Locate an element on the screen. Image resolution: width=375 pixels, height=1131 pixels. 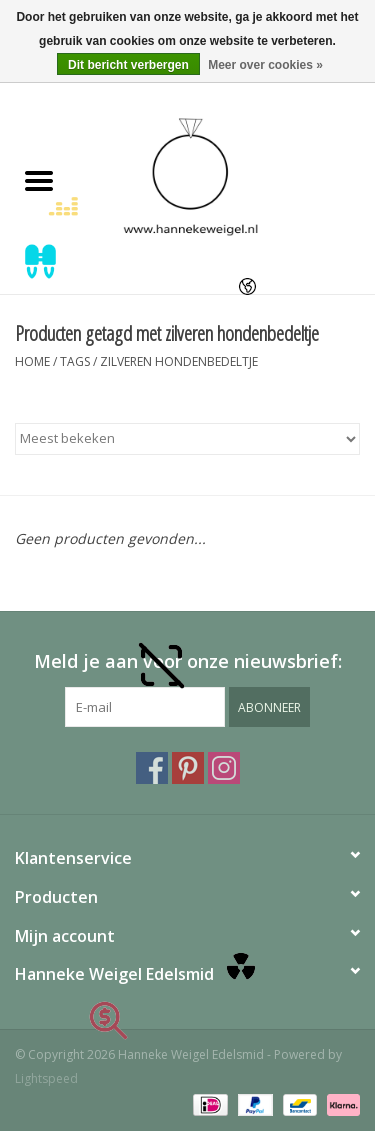
search for pricing or cost information is located at coordinates (108, 1020).